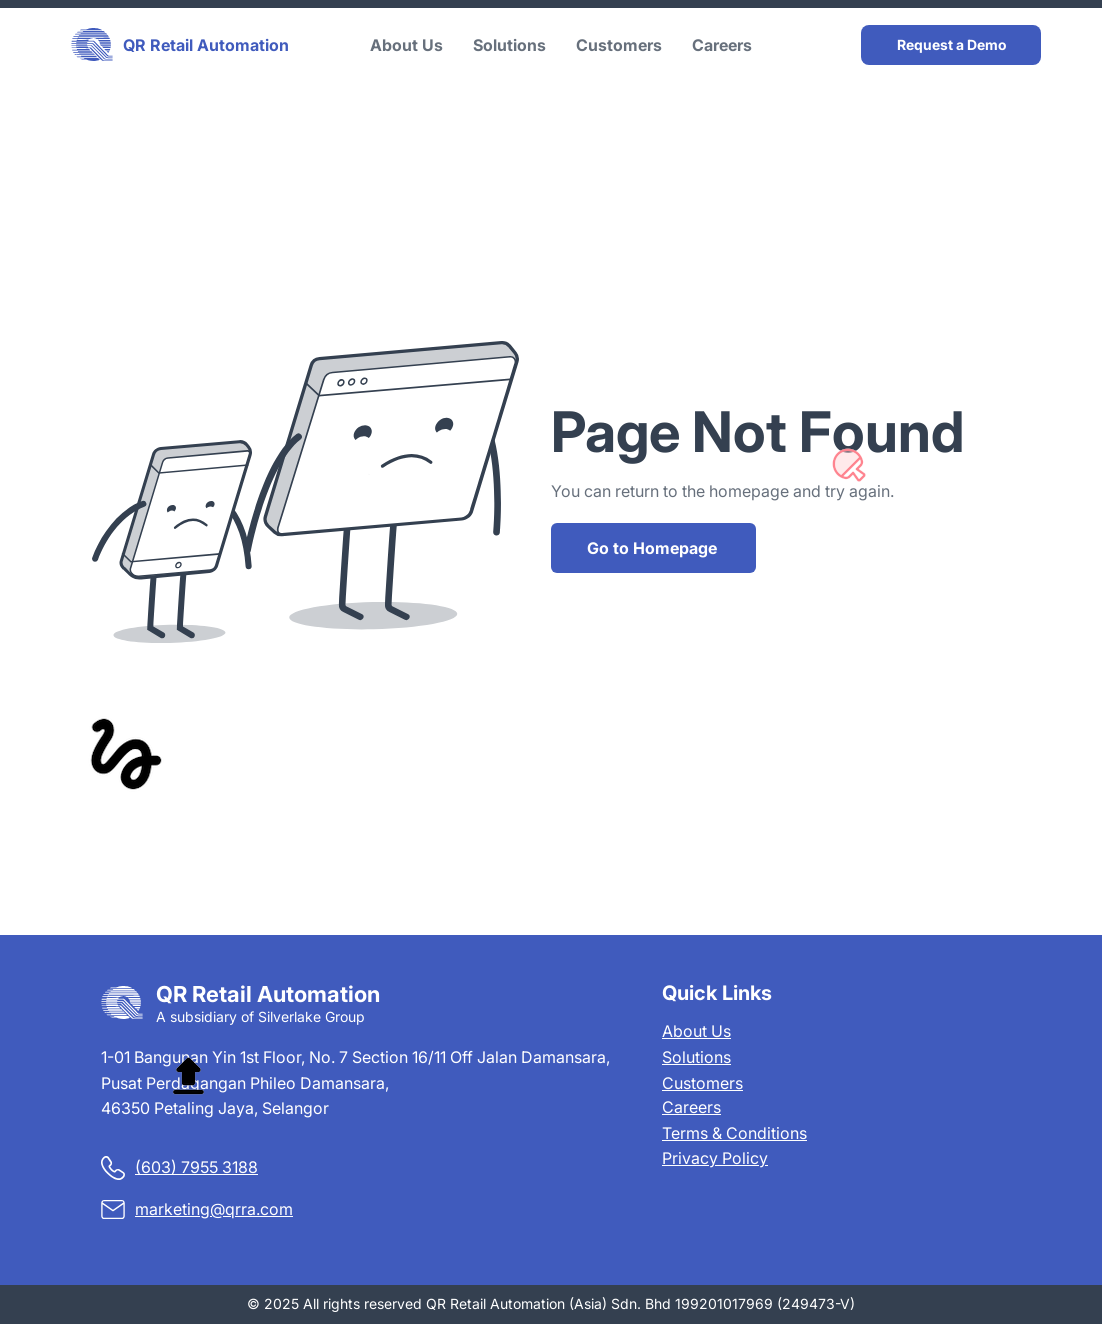 The height and width of the screenshot is (1324, 1102). I want to click on access ping pong or table tennis game, so click(848, 464).